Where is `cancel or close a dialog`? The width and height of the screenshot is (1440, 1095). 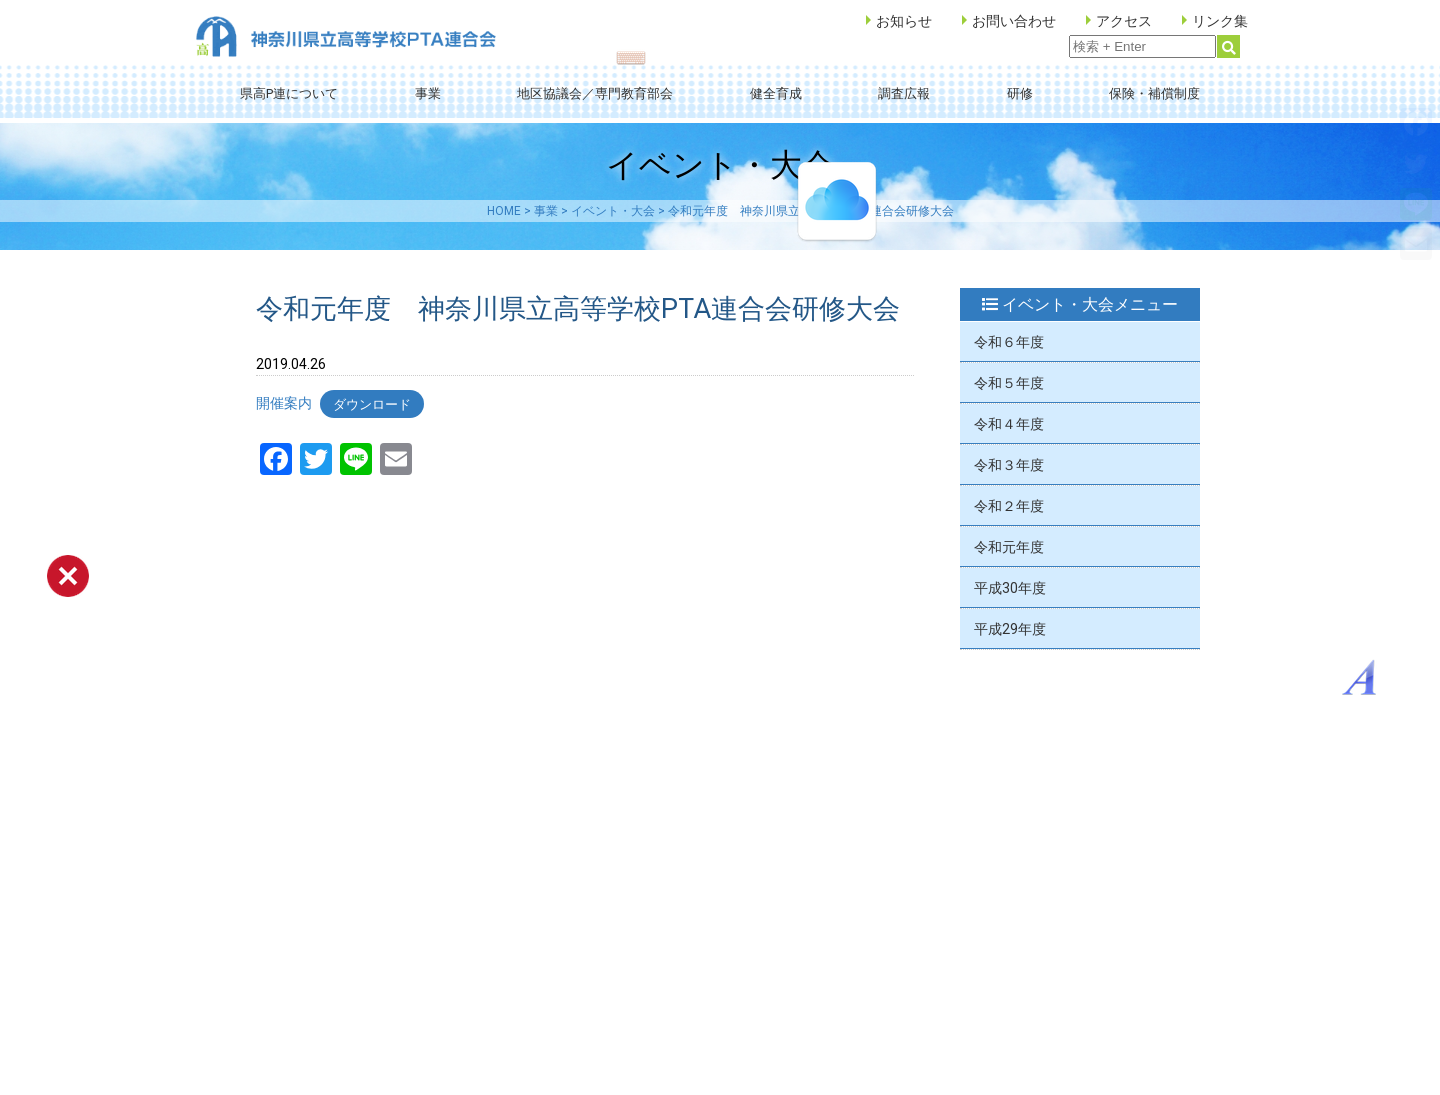 cancel or close a dialog is located at coordinates (68, 576).